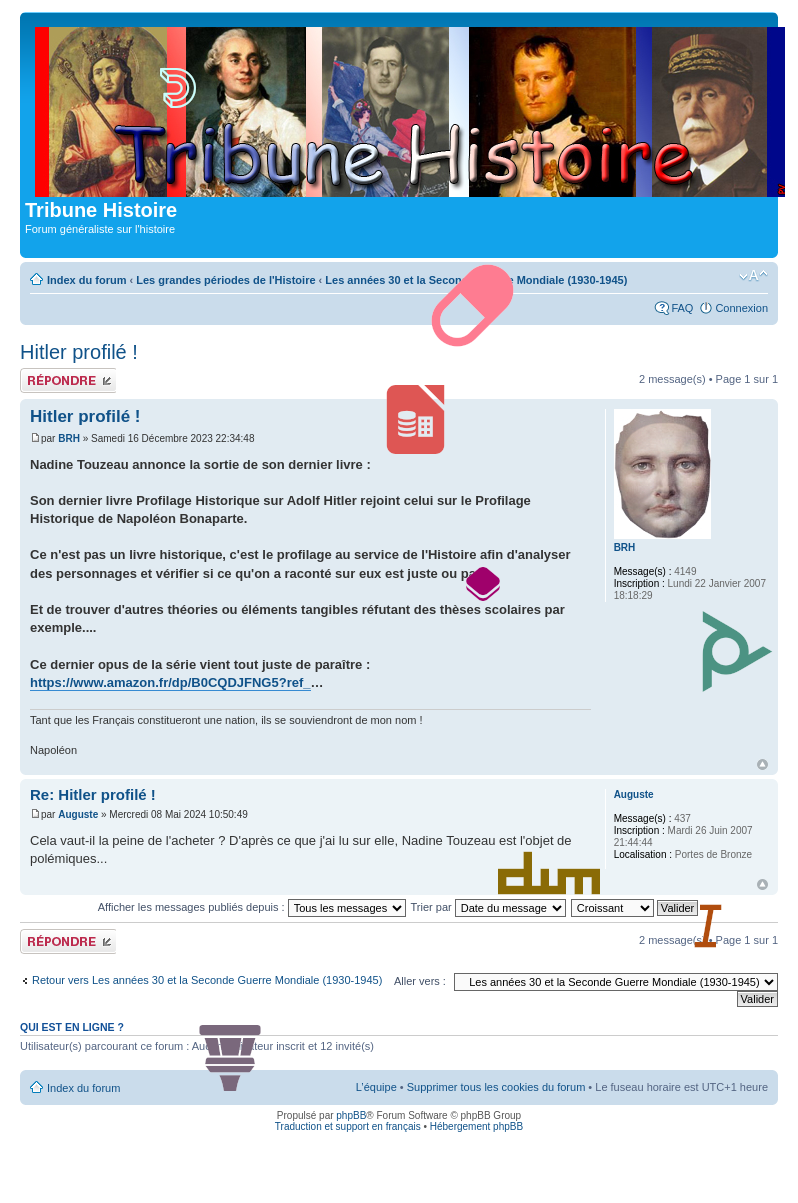  I want to click on apply italic formatting to selected text, so click(708, 926).